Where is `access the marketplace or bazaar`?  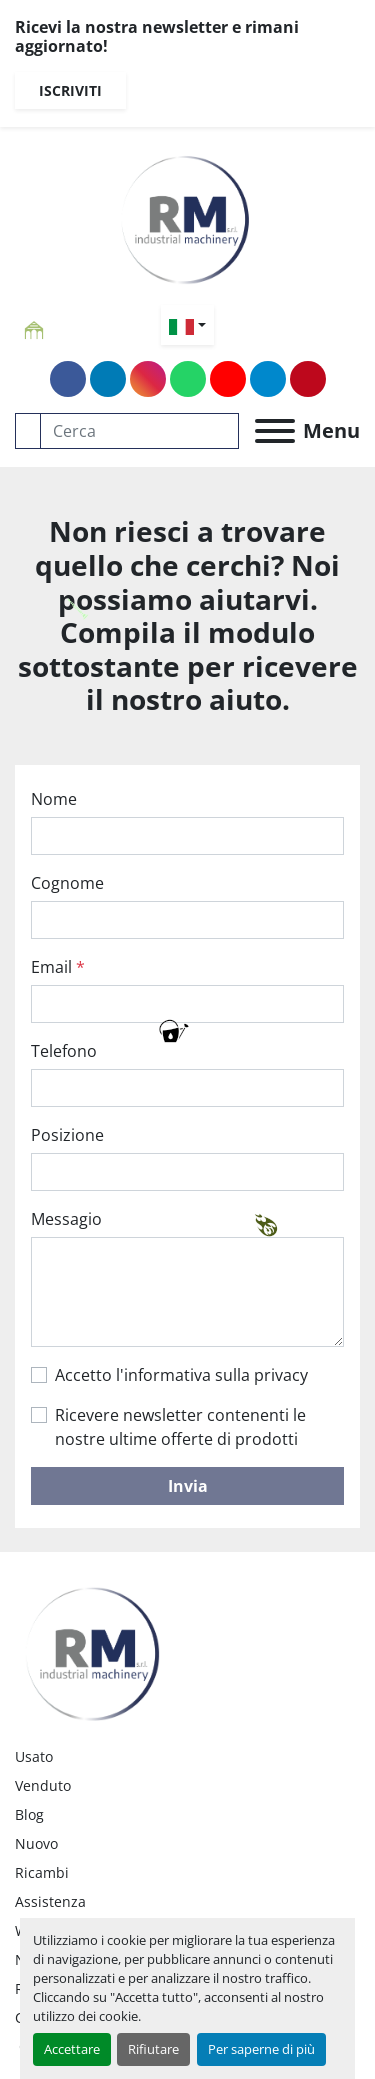 access the marketplace or bazaar is located at coordinates (34, 330).